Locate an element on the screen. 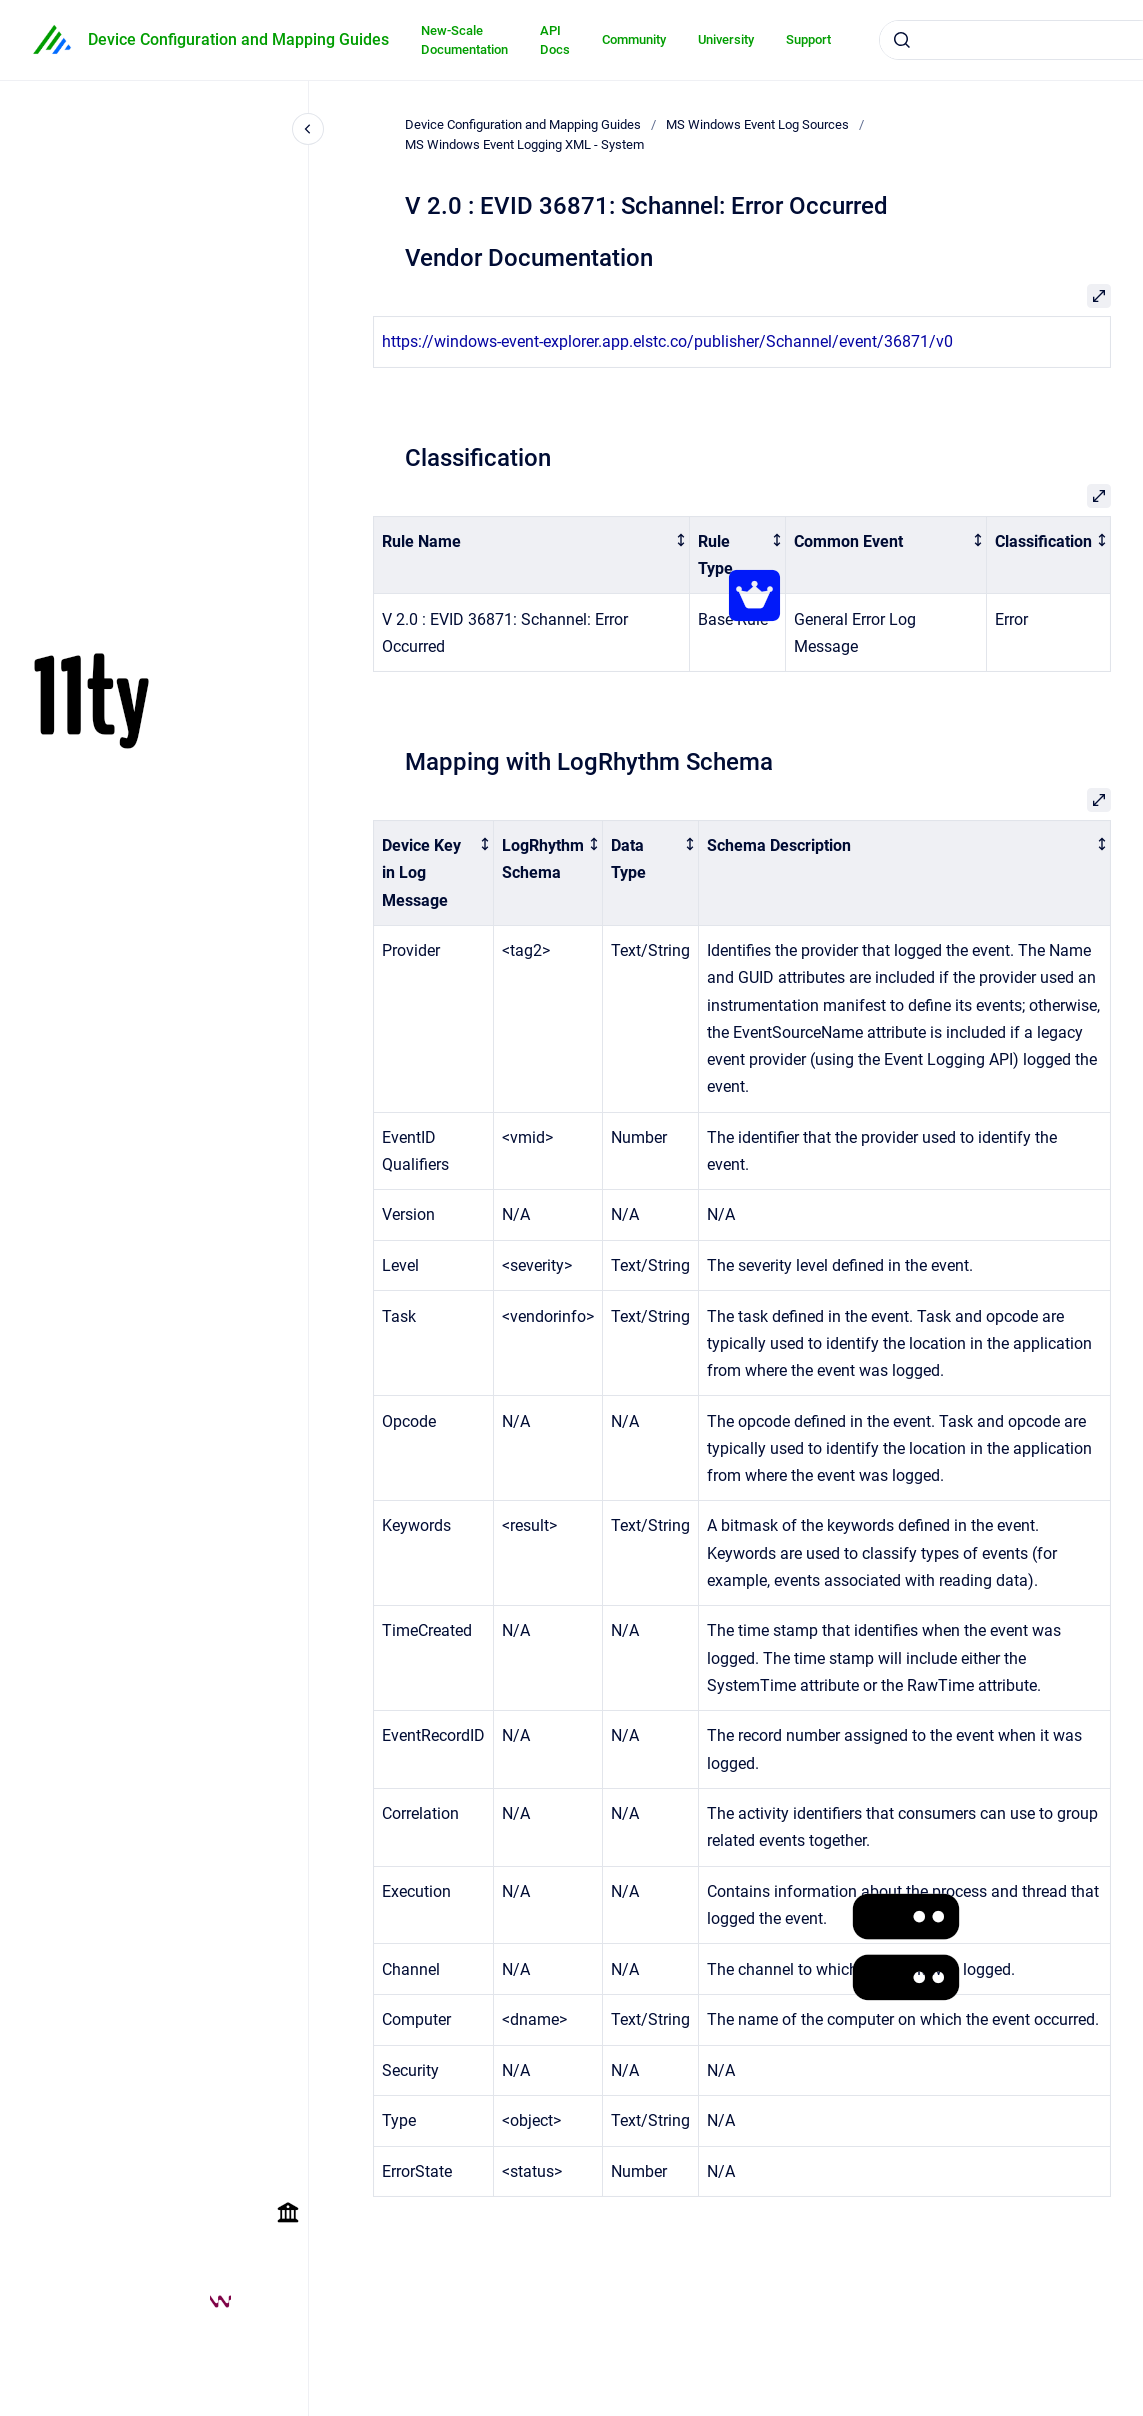 This screenshot has height=2416, width=1143. open windsurf code editor is located at coordinates (220, 2301).